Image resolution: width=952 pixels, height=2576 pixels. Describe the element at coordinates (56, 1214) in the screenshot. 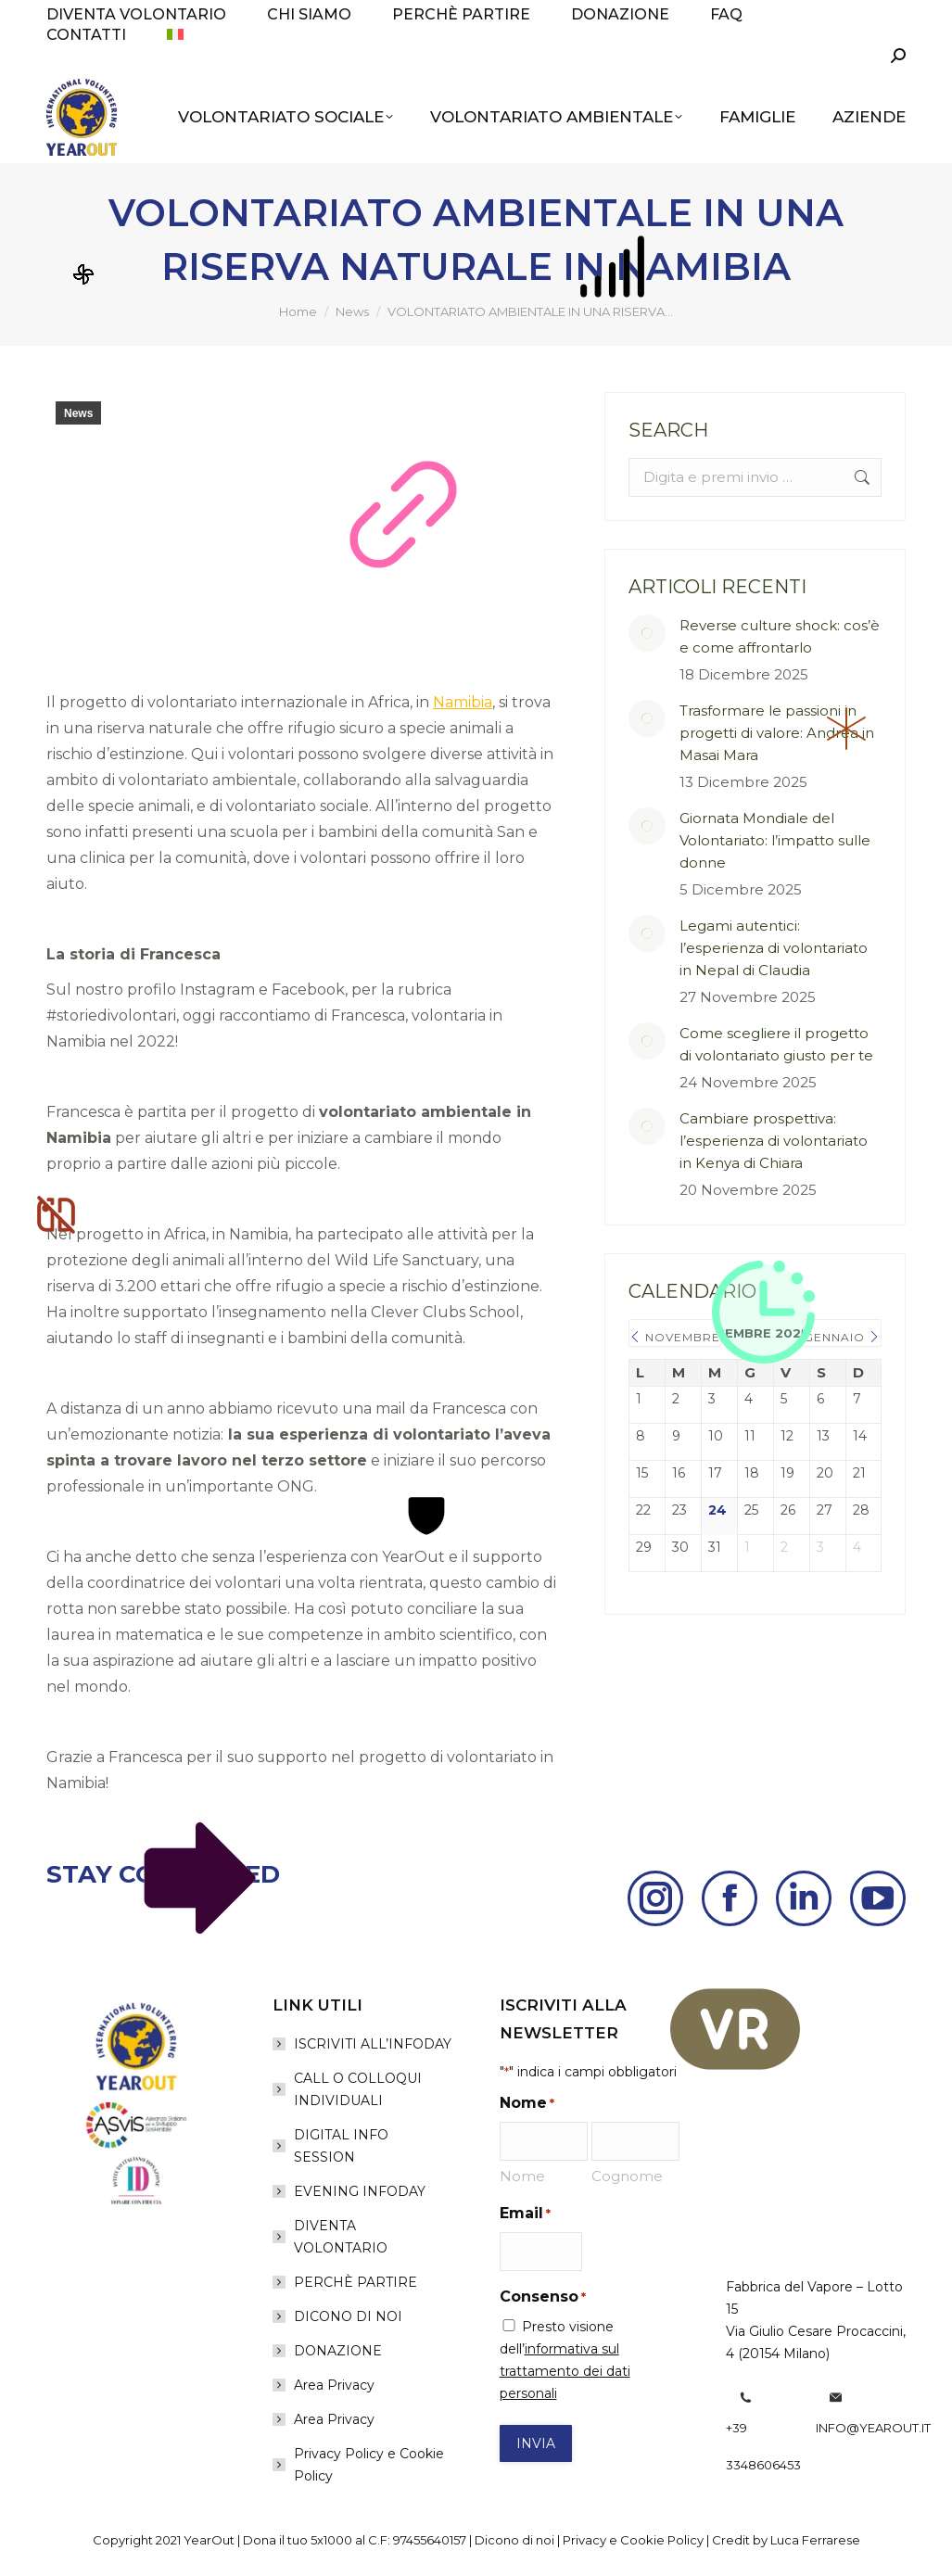

I see `nintendo switch controller disconnected` at that location.